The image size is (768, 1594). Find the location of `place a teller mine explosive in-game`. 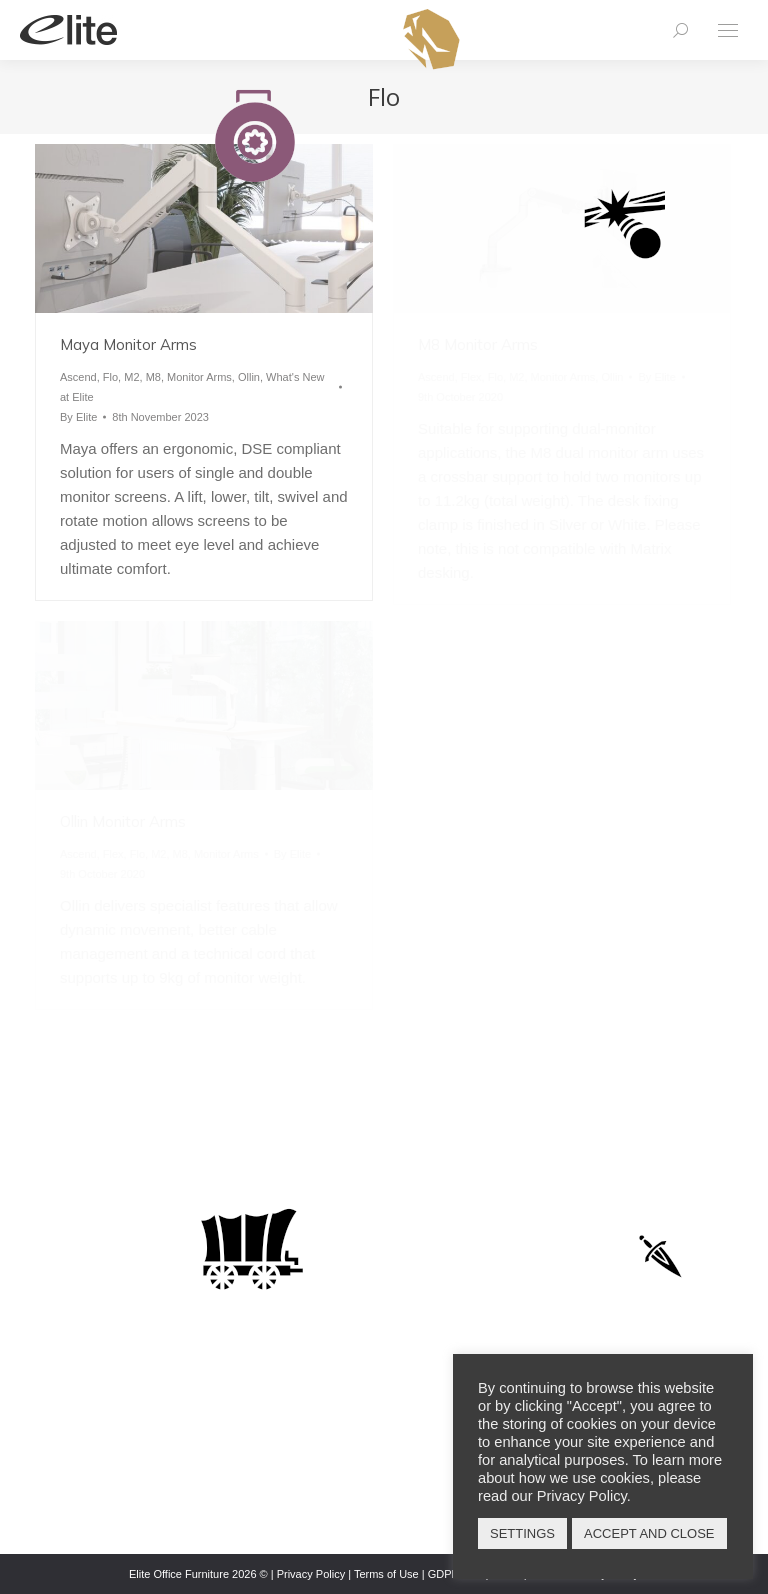

place a teller mine explosive in-game is located at coordinates (255, 136).